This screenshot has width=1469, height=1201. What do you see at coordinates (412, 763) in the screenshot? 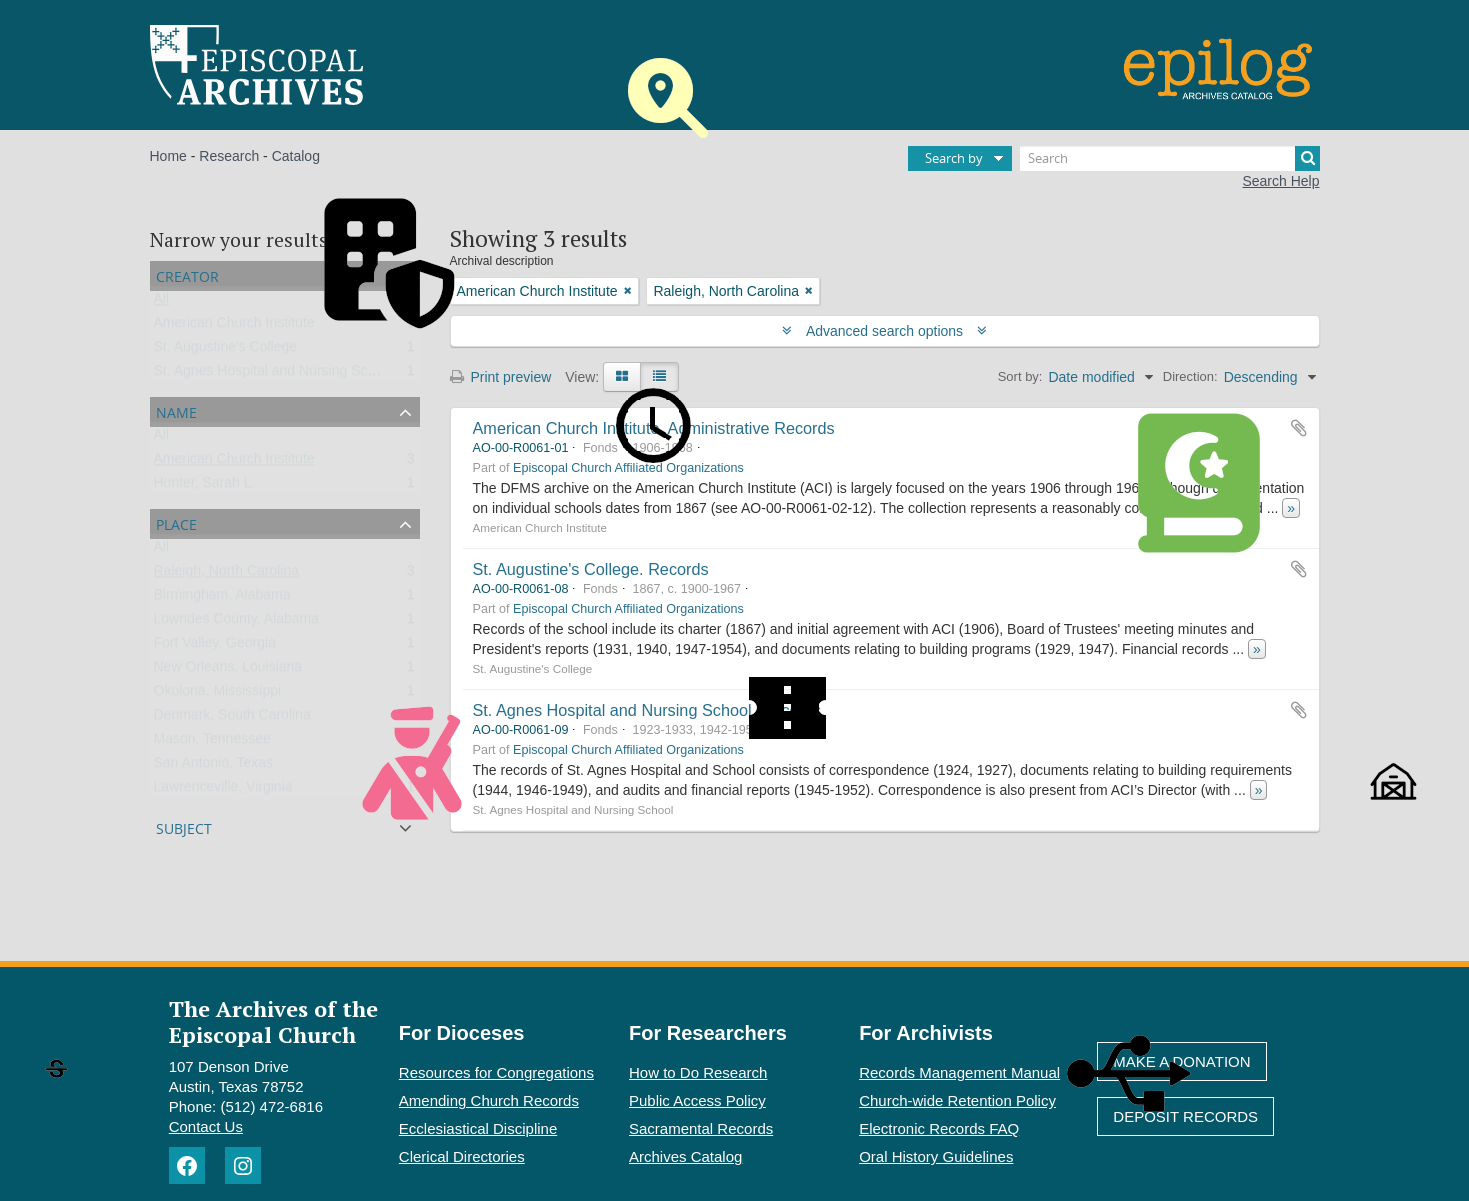
I see `indicates military or armed forces personnel` at bounding box center [412, 763].